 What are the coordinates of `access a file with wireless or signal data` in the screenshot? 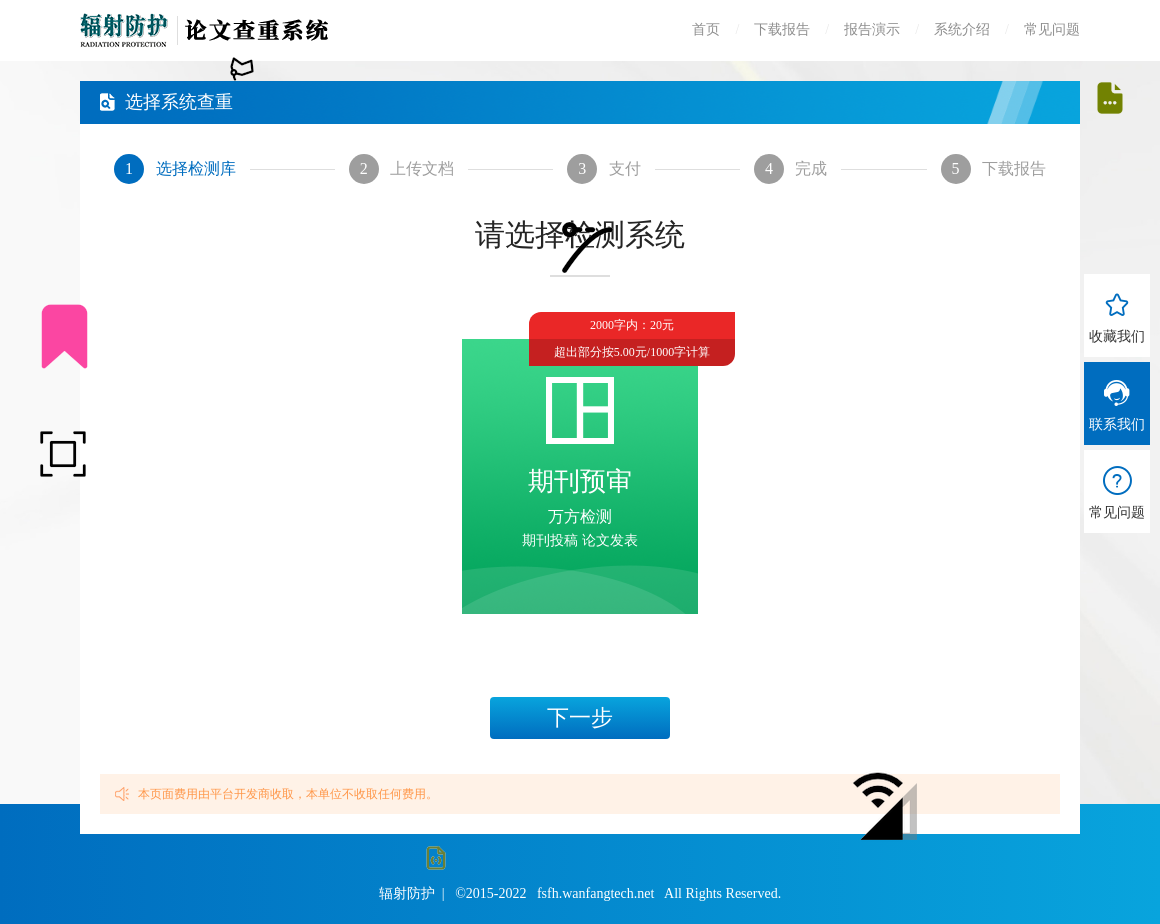 It's located at (436, 858).